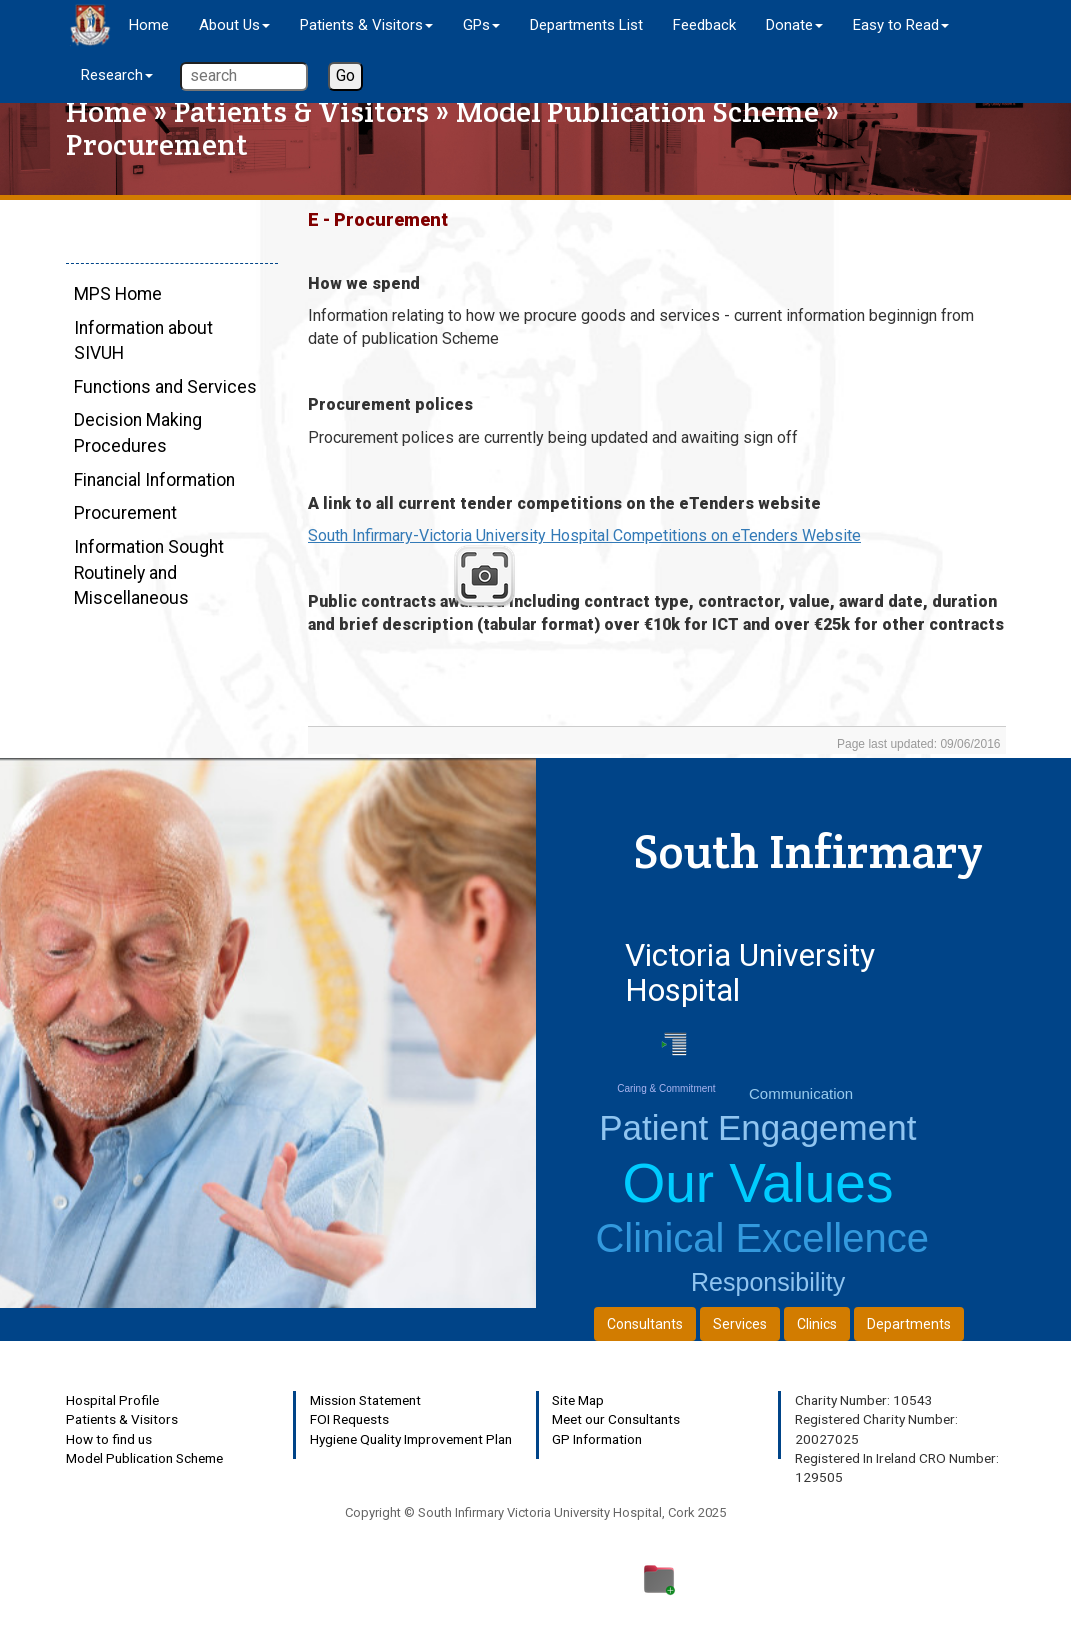 The image size is (1071, 1626). I want to click on increase text indentation, so click(674, 1043).